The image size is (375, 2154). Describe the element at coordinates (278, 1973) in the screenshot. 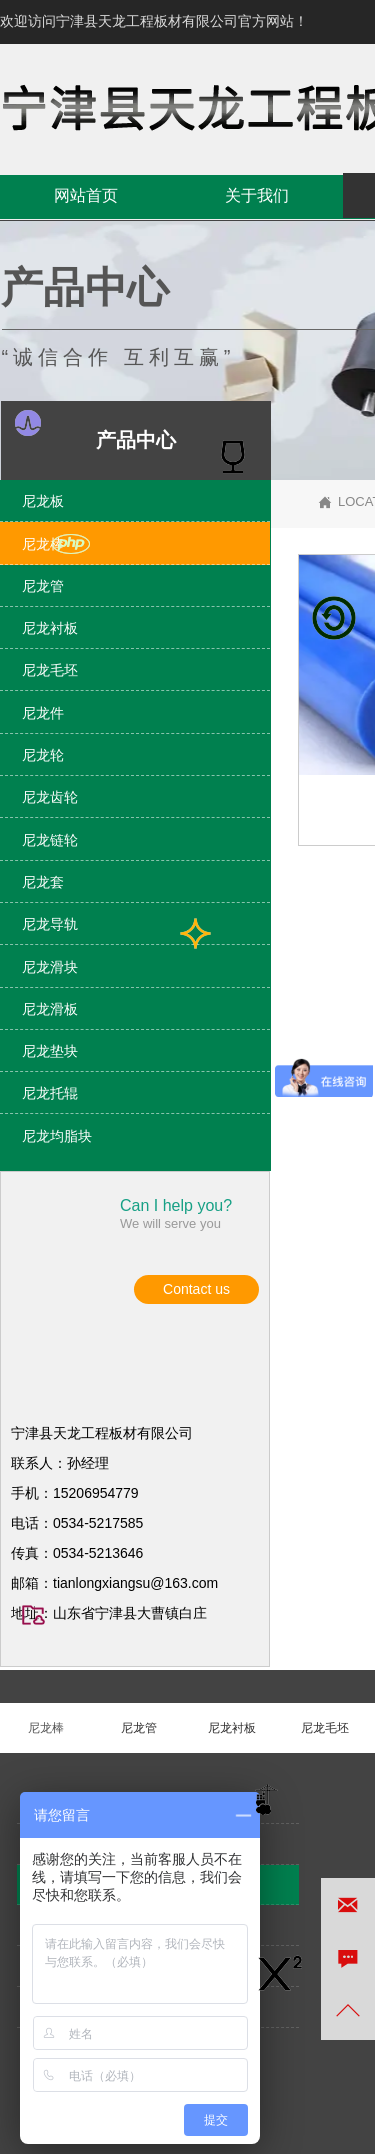

I see `format selected text as superscript` at that location.